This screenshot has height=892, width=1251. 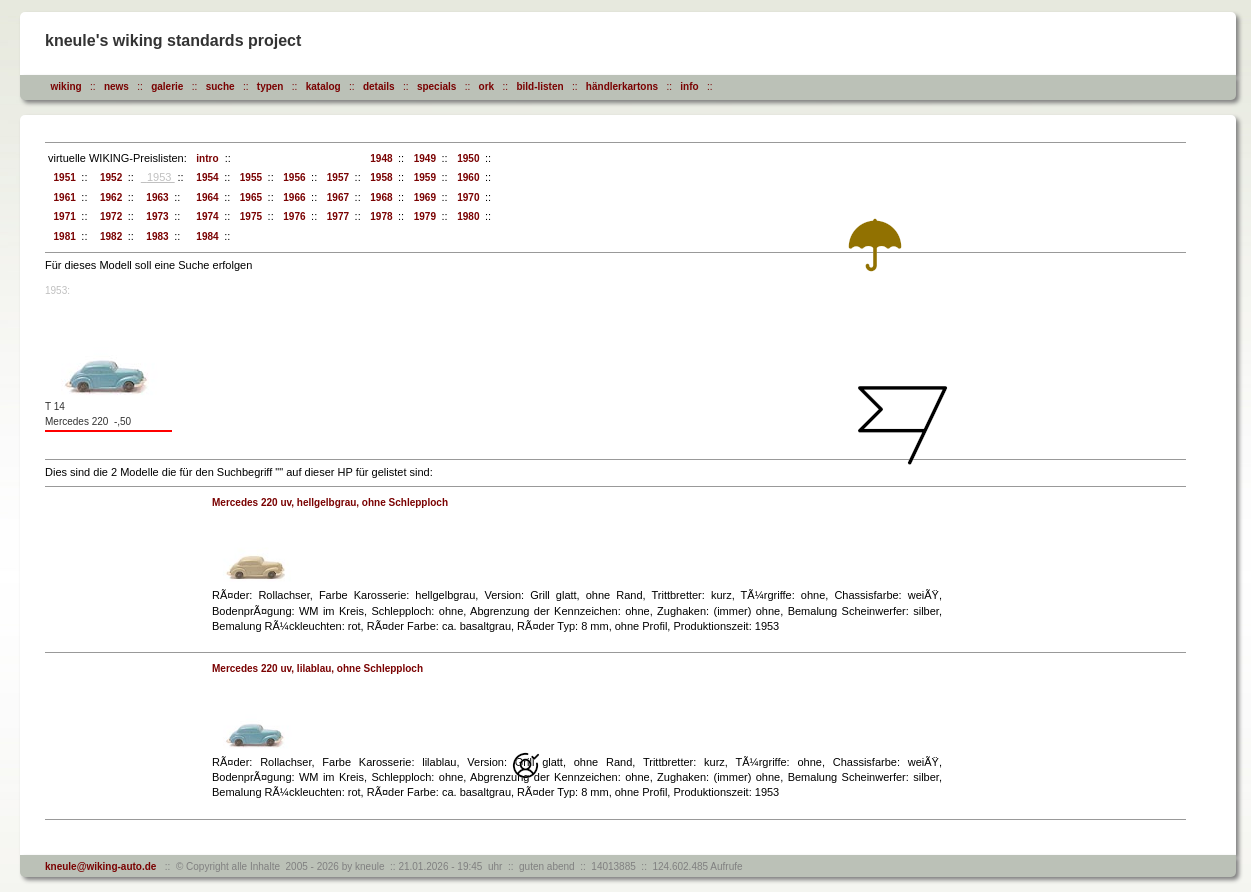 I want to click on view weather protection or rain forecast, so click(x=875, y=245).